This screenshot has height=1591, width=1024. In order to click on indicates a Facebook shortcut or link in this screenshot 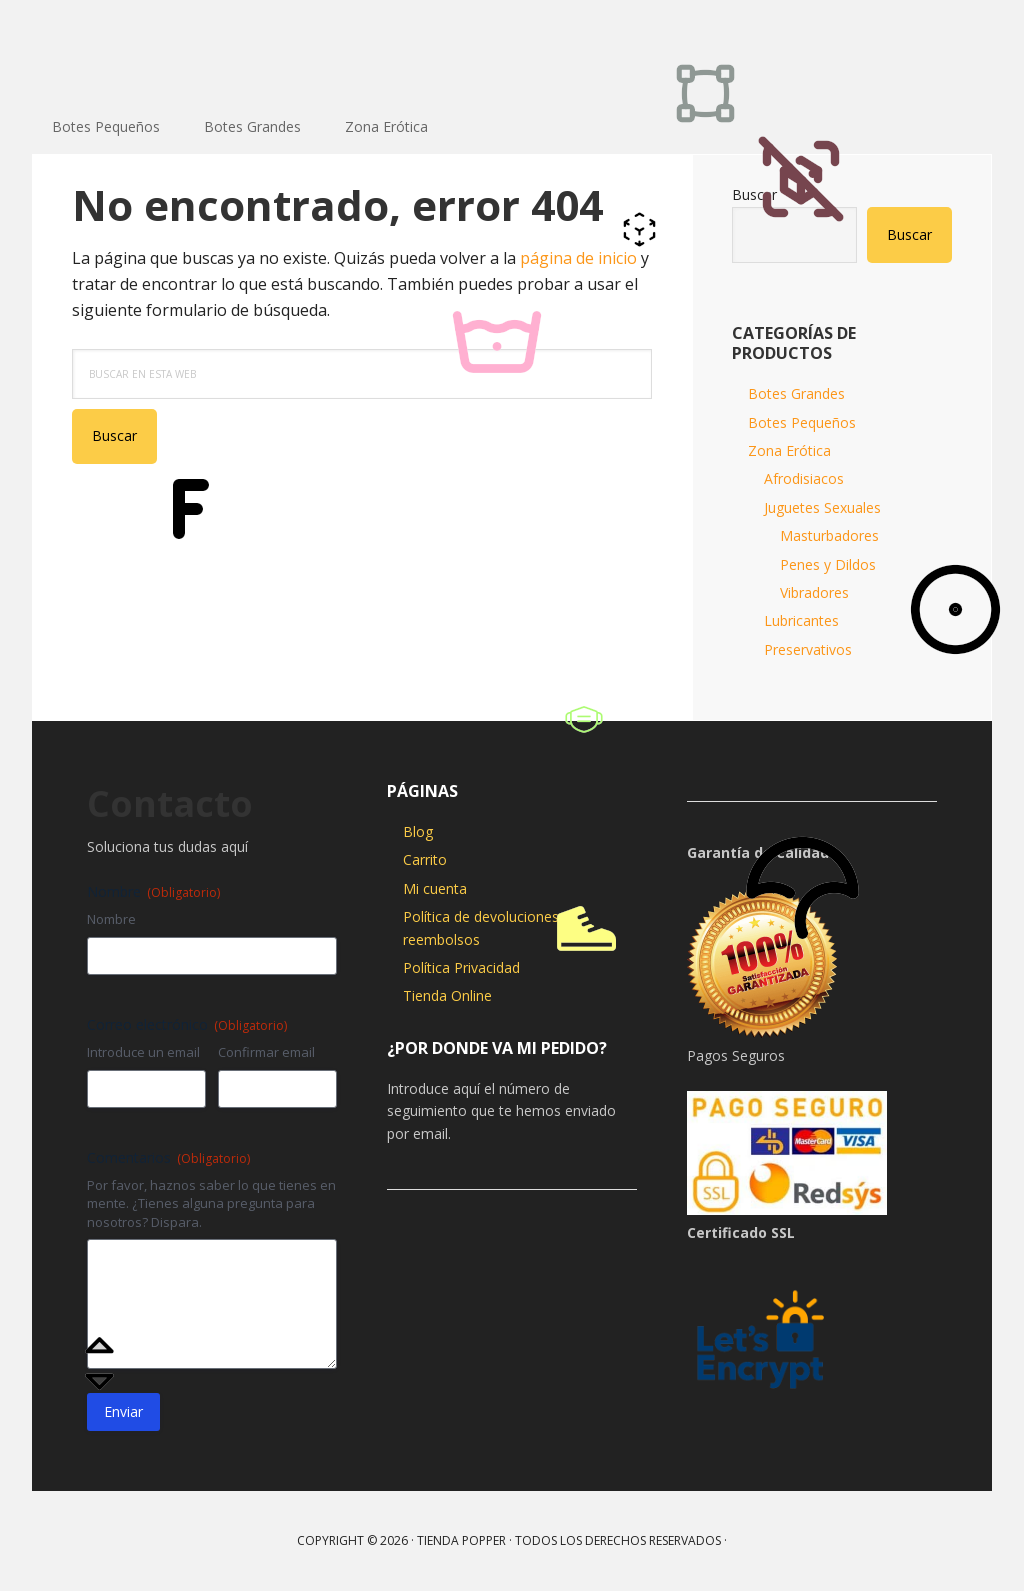, I will do `click(191, 509)`.